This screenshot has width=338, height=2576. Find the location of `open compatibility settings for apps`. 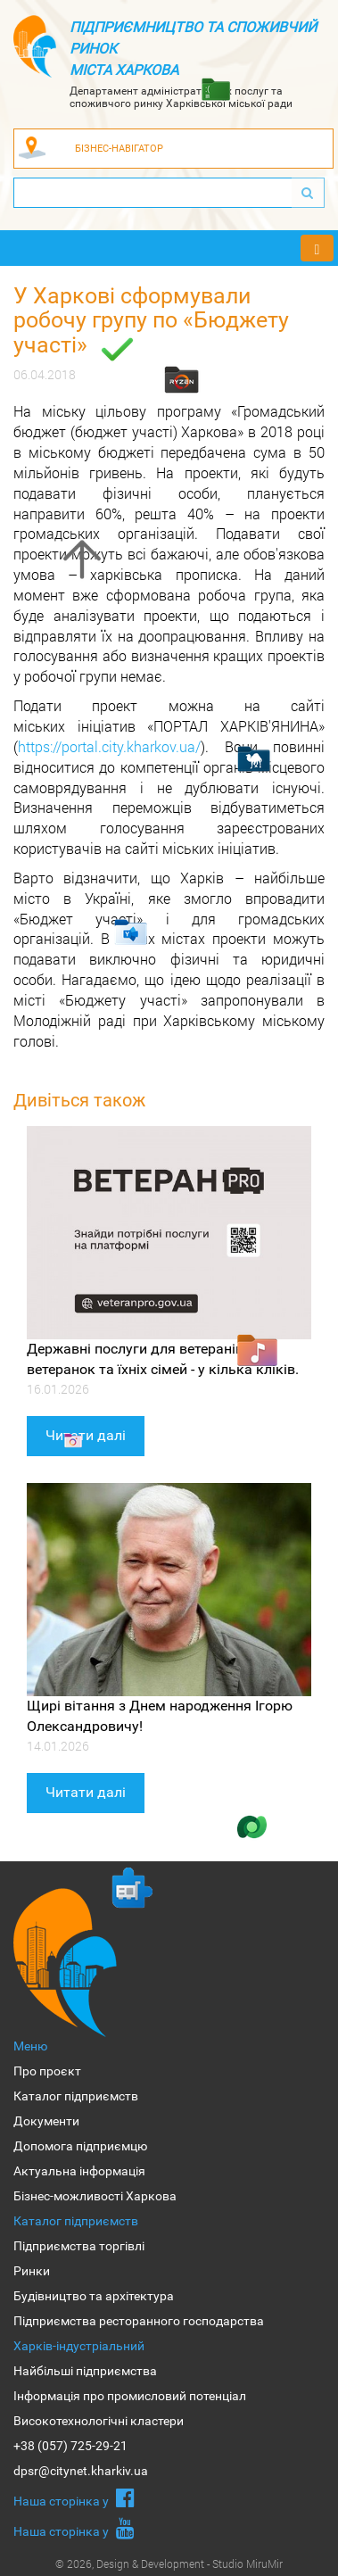

open compatibility settings for apps is located at coordinates (131, 1889).